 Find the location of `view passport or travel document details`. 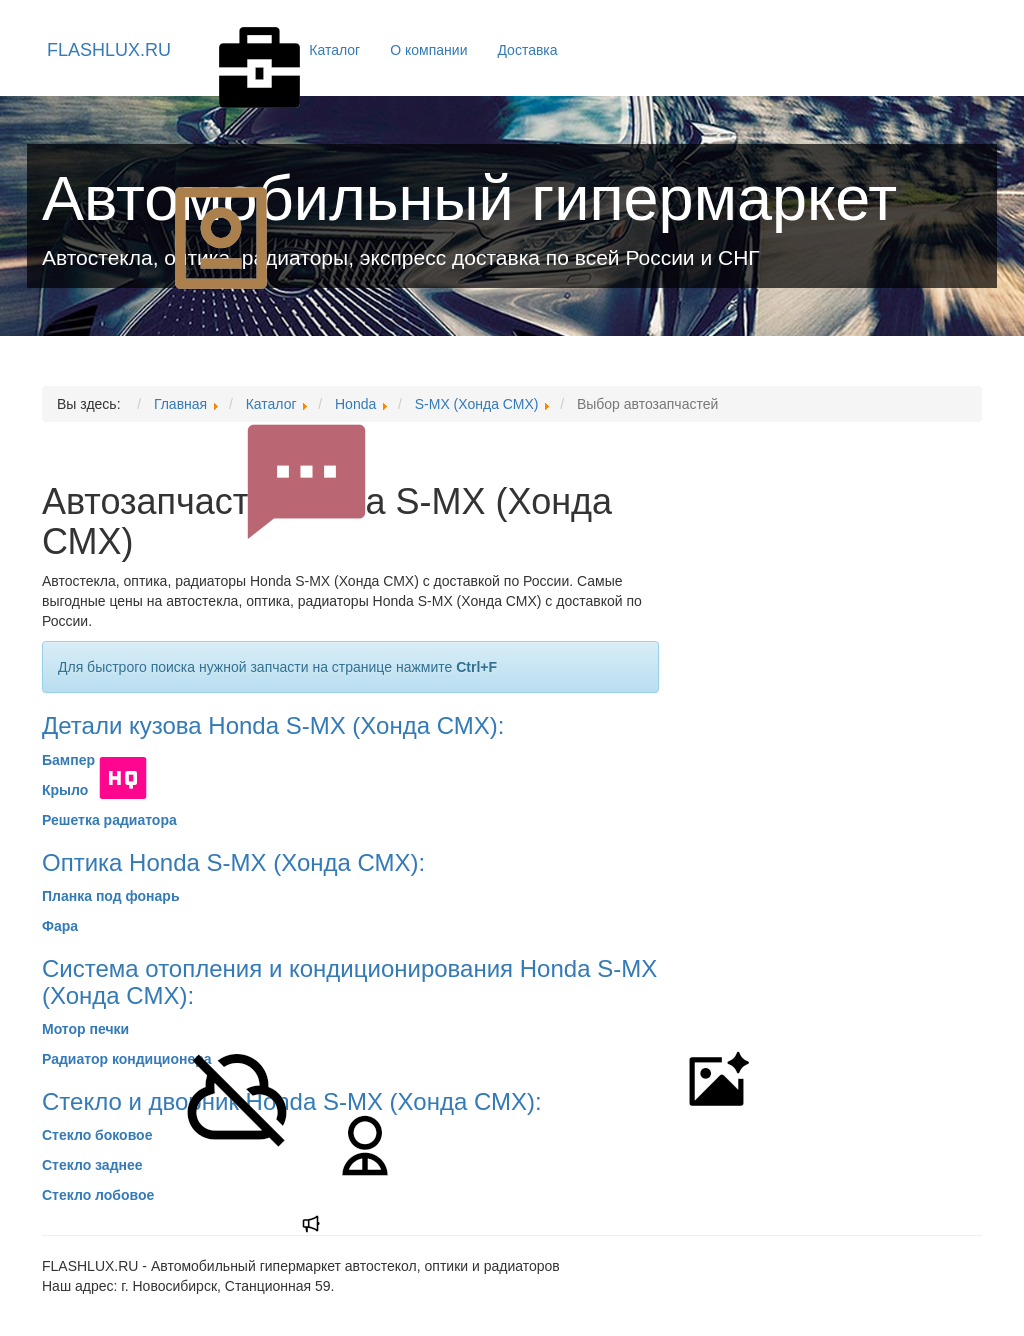

view passport or travel document details is located at coordinates (221, 238).